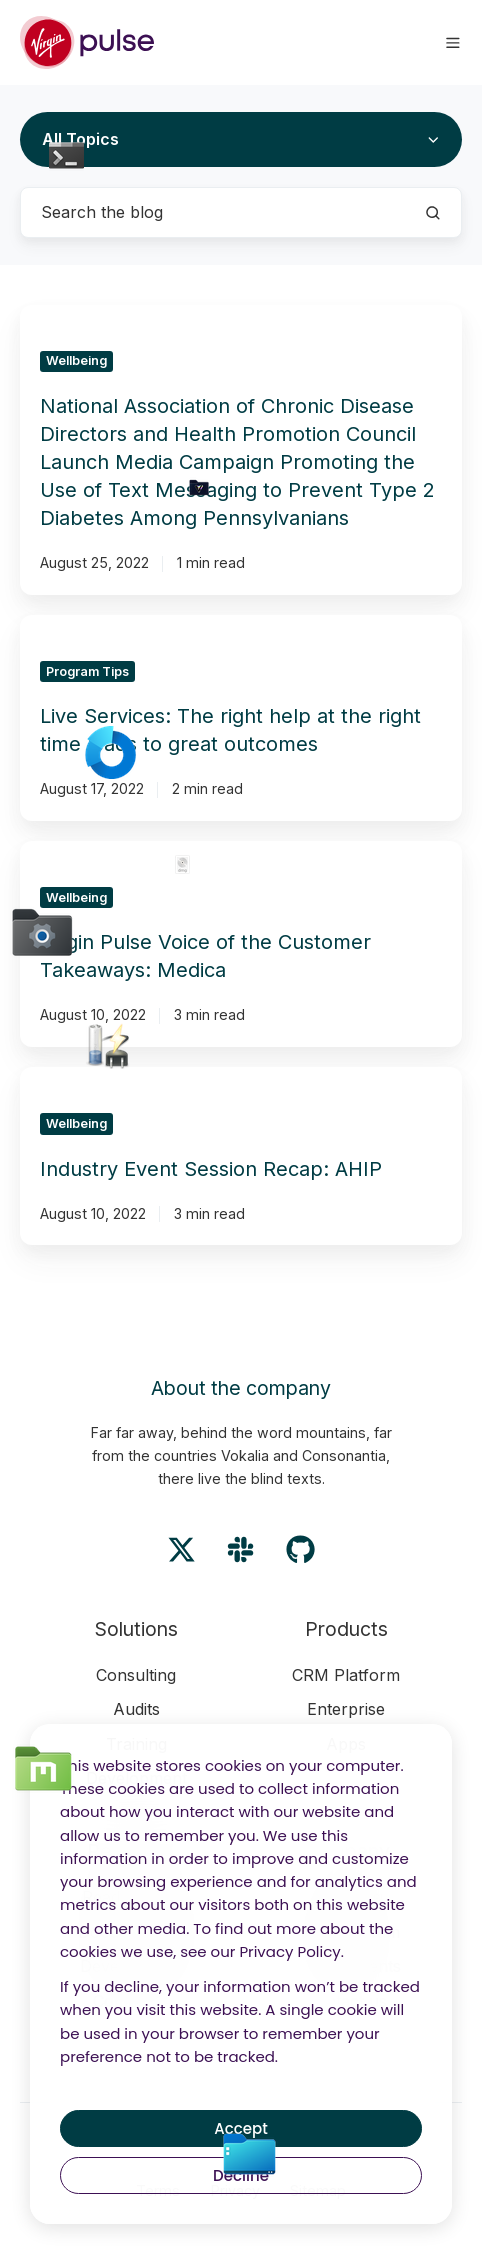  Describe the element at coordinates (110, 752) in the screenshot. I see `open the pricing app` at that location.